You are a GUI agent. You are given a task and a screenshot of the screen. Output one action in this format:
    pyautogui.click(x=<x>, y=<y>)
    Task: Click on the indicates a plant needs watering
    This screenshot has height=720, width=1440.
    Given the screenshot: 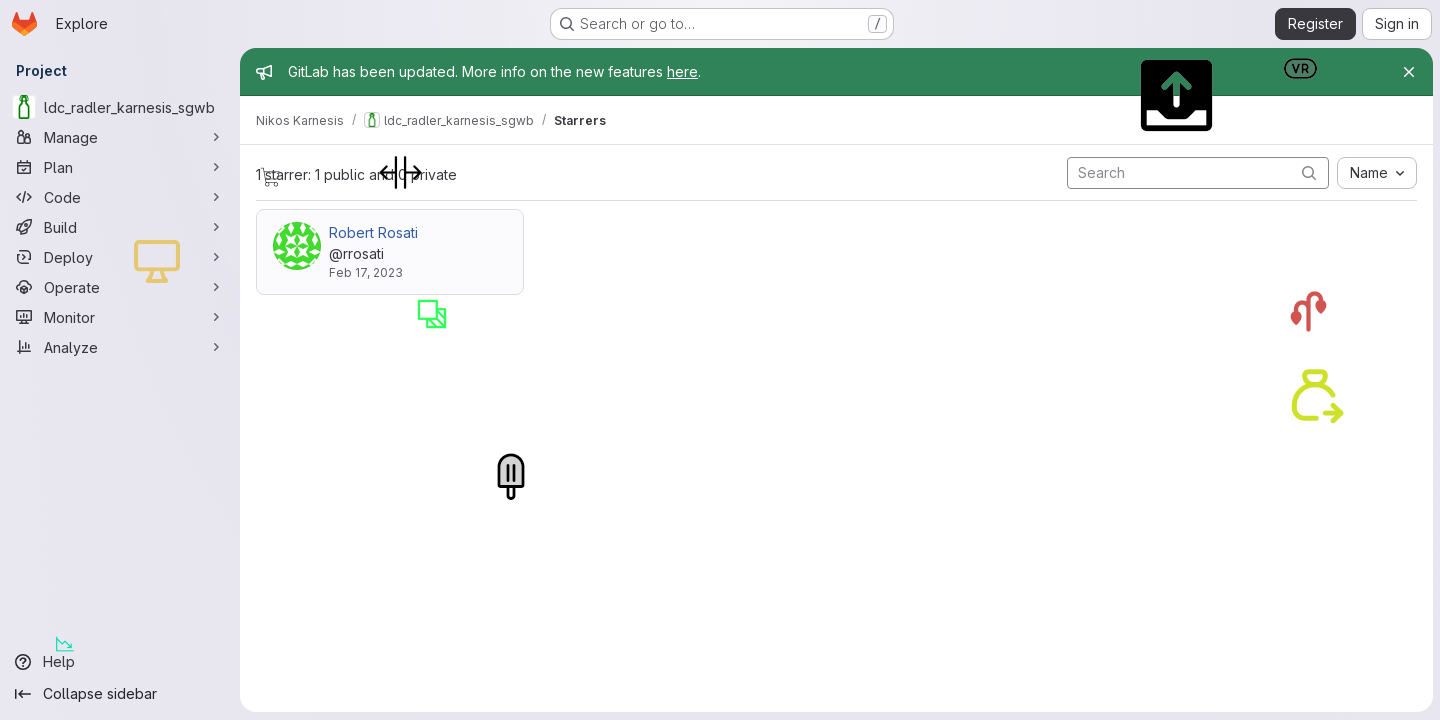 What is the action you would take?
    pyautogui.click(x=1308, y=311)
    